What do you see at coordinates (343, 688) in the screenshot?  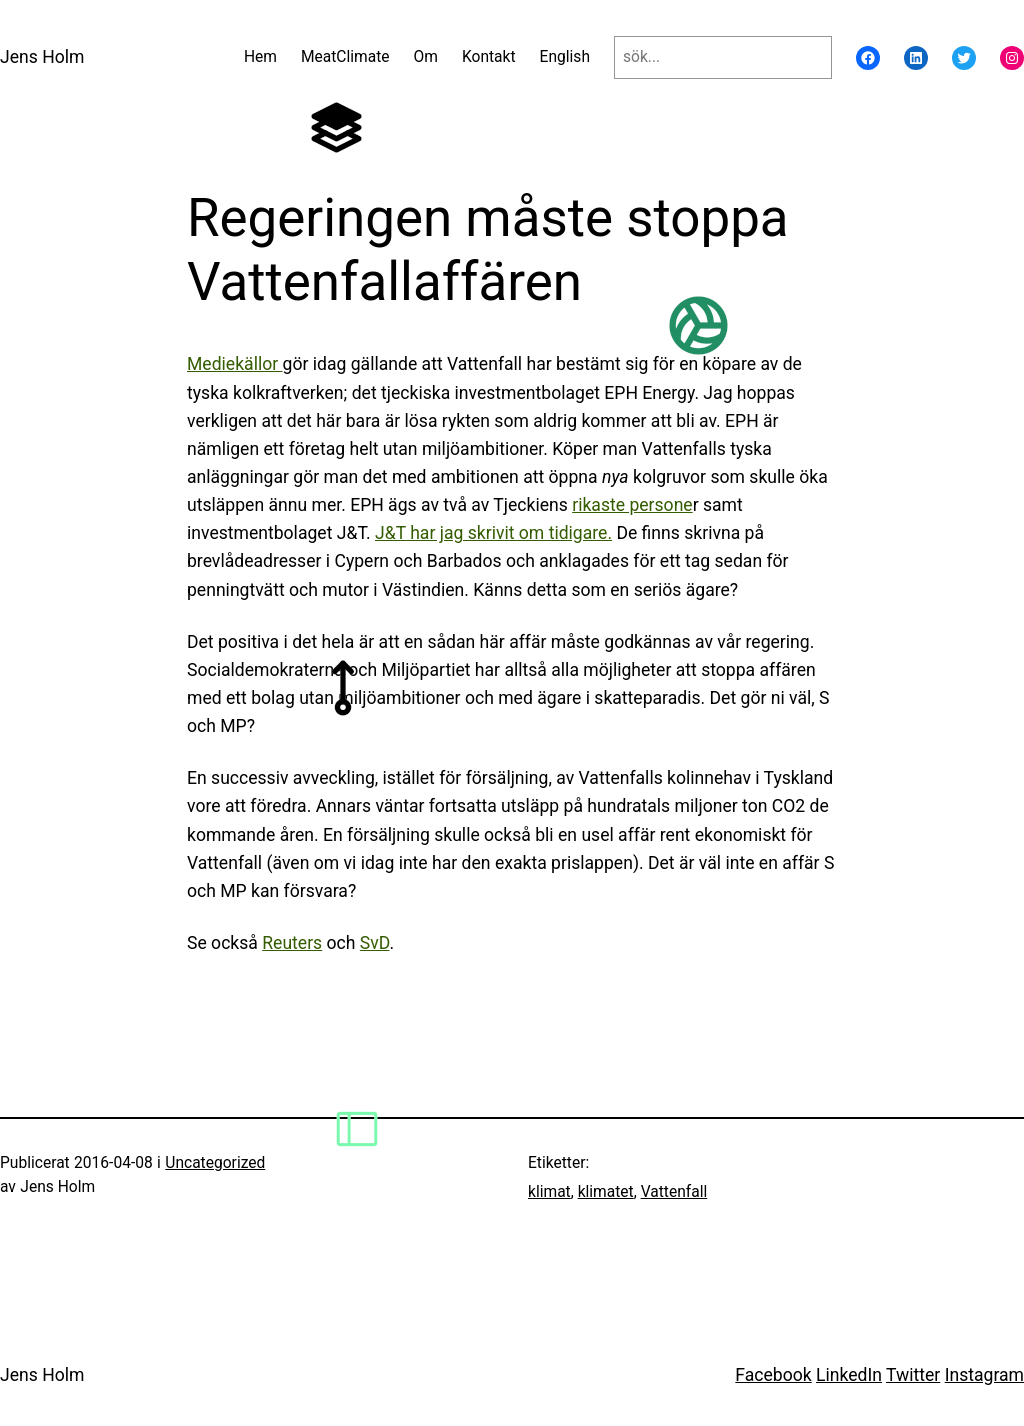 I see `scroll to top of page` at bounding box center [343, 688].